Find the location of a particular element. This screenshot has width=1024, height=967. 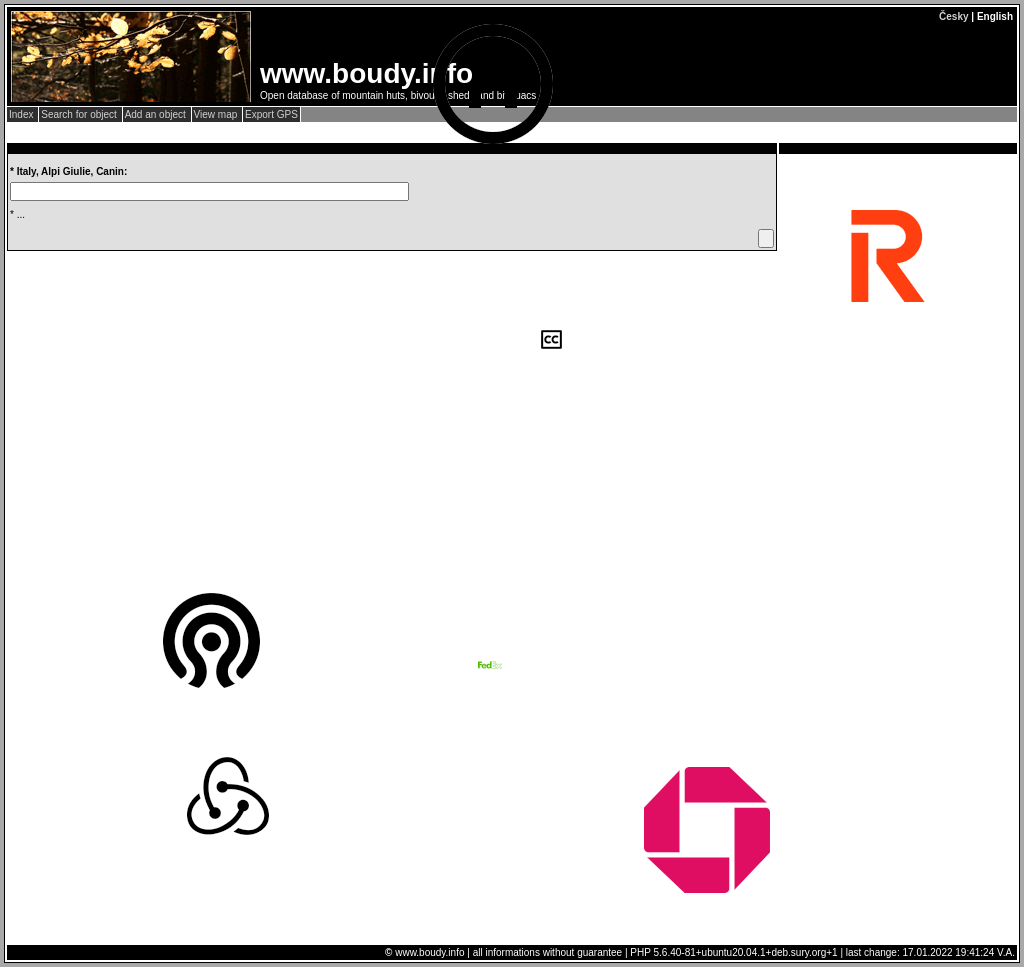

open the Chase banking app is located at coordinates (707, 830).